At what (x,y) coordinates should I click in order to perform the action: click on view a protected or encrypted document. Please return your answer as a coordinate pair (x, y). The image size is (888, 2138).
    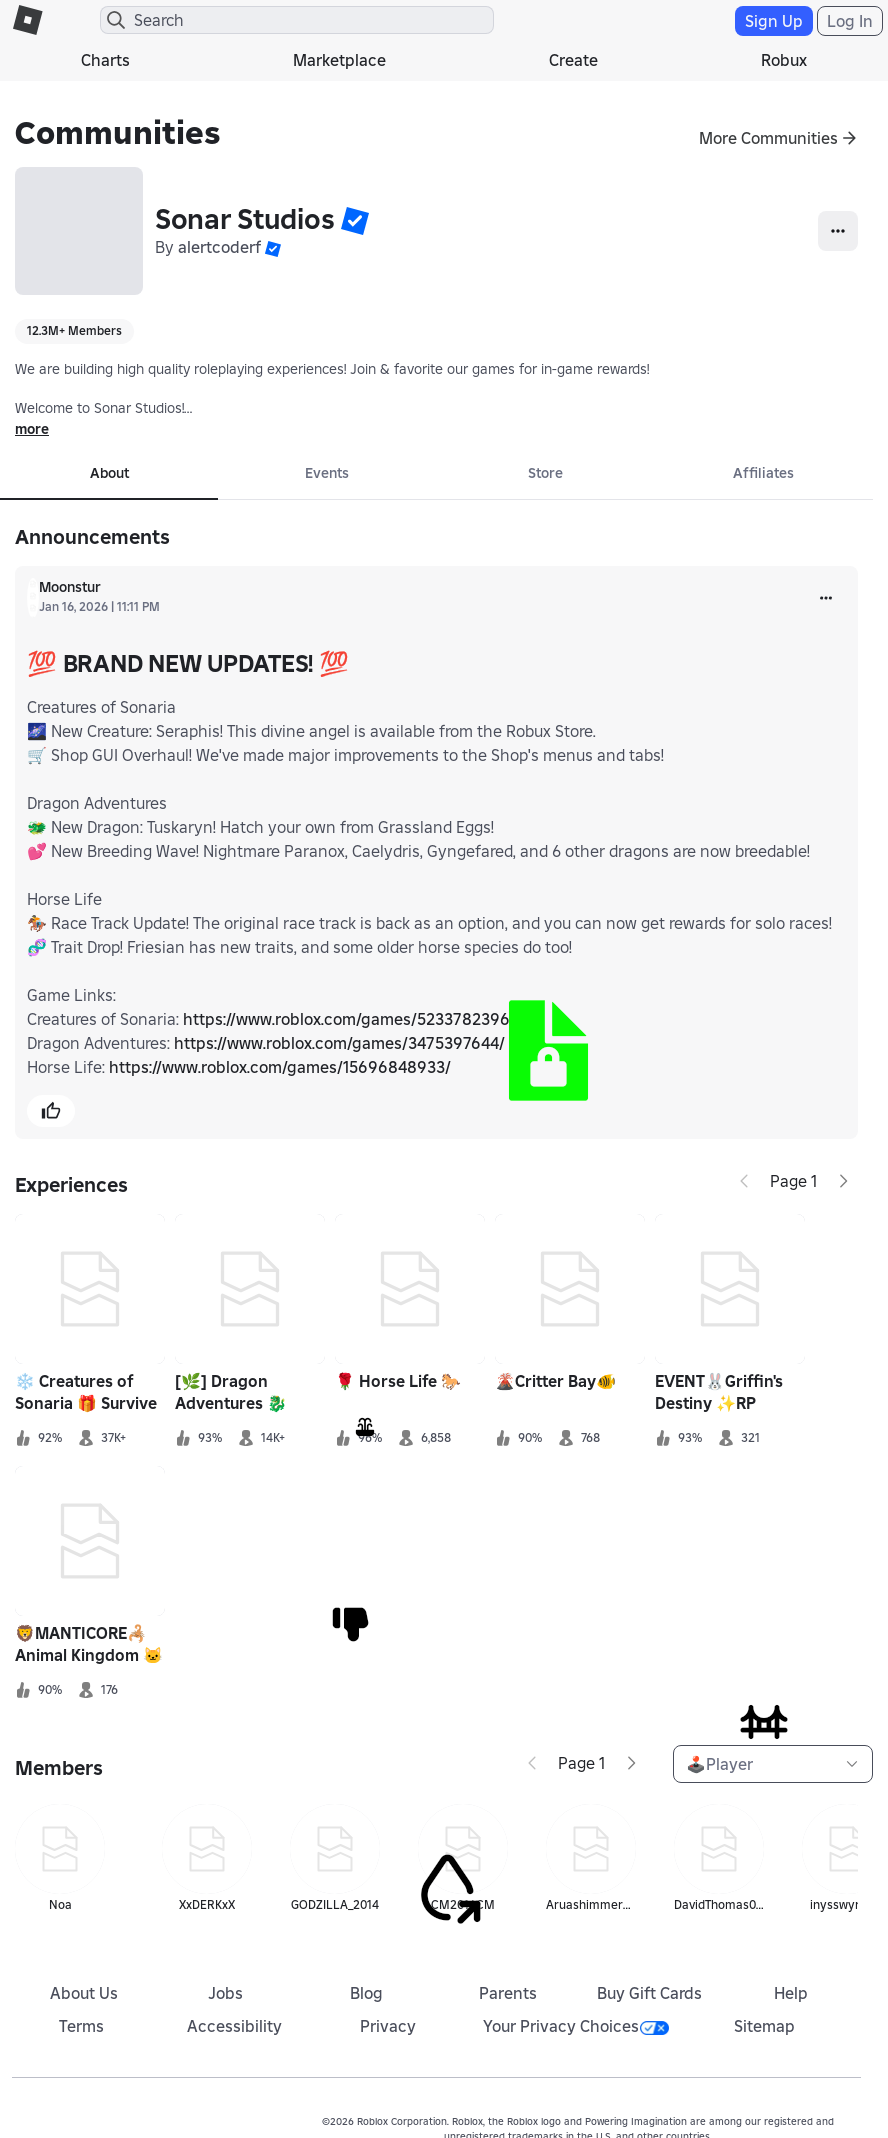
    Looking at the image, I should click on (548, 1050).